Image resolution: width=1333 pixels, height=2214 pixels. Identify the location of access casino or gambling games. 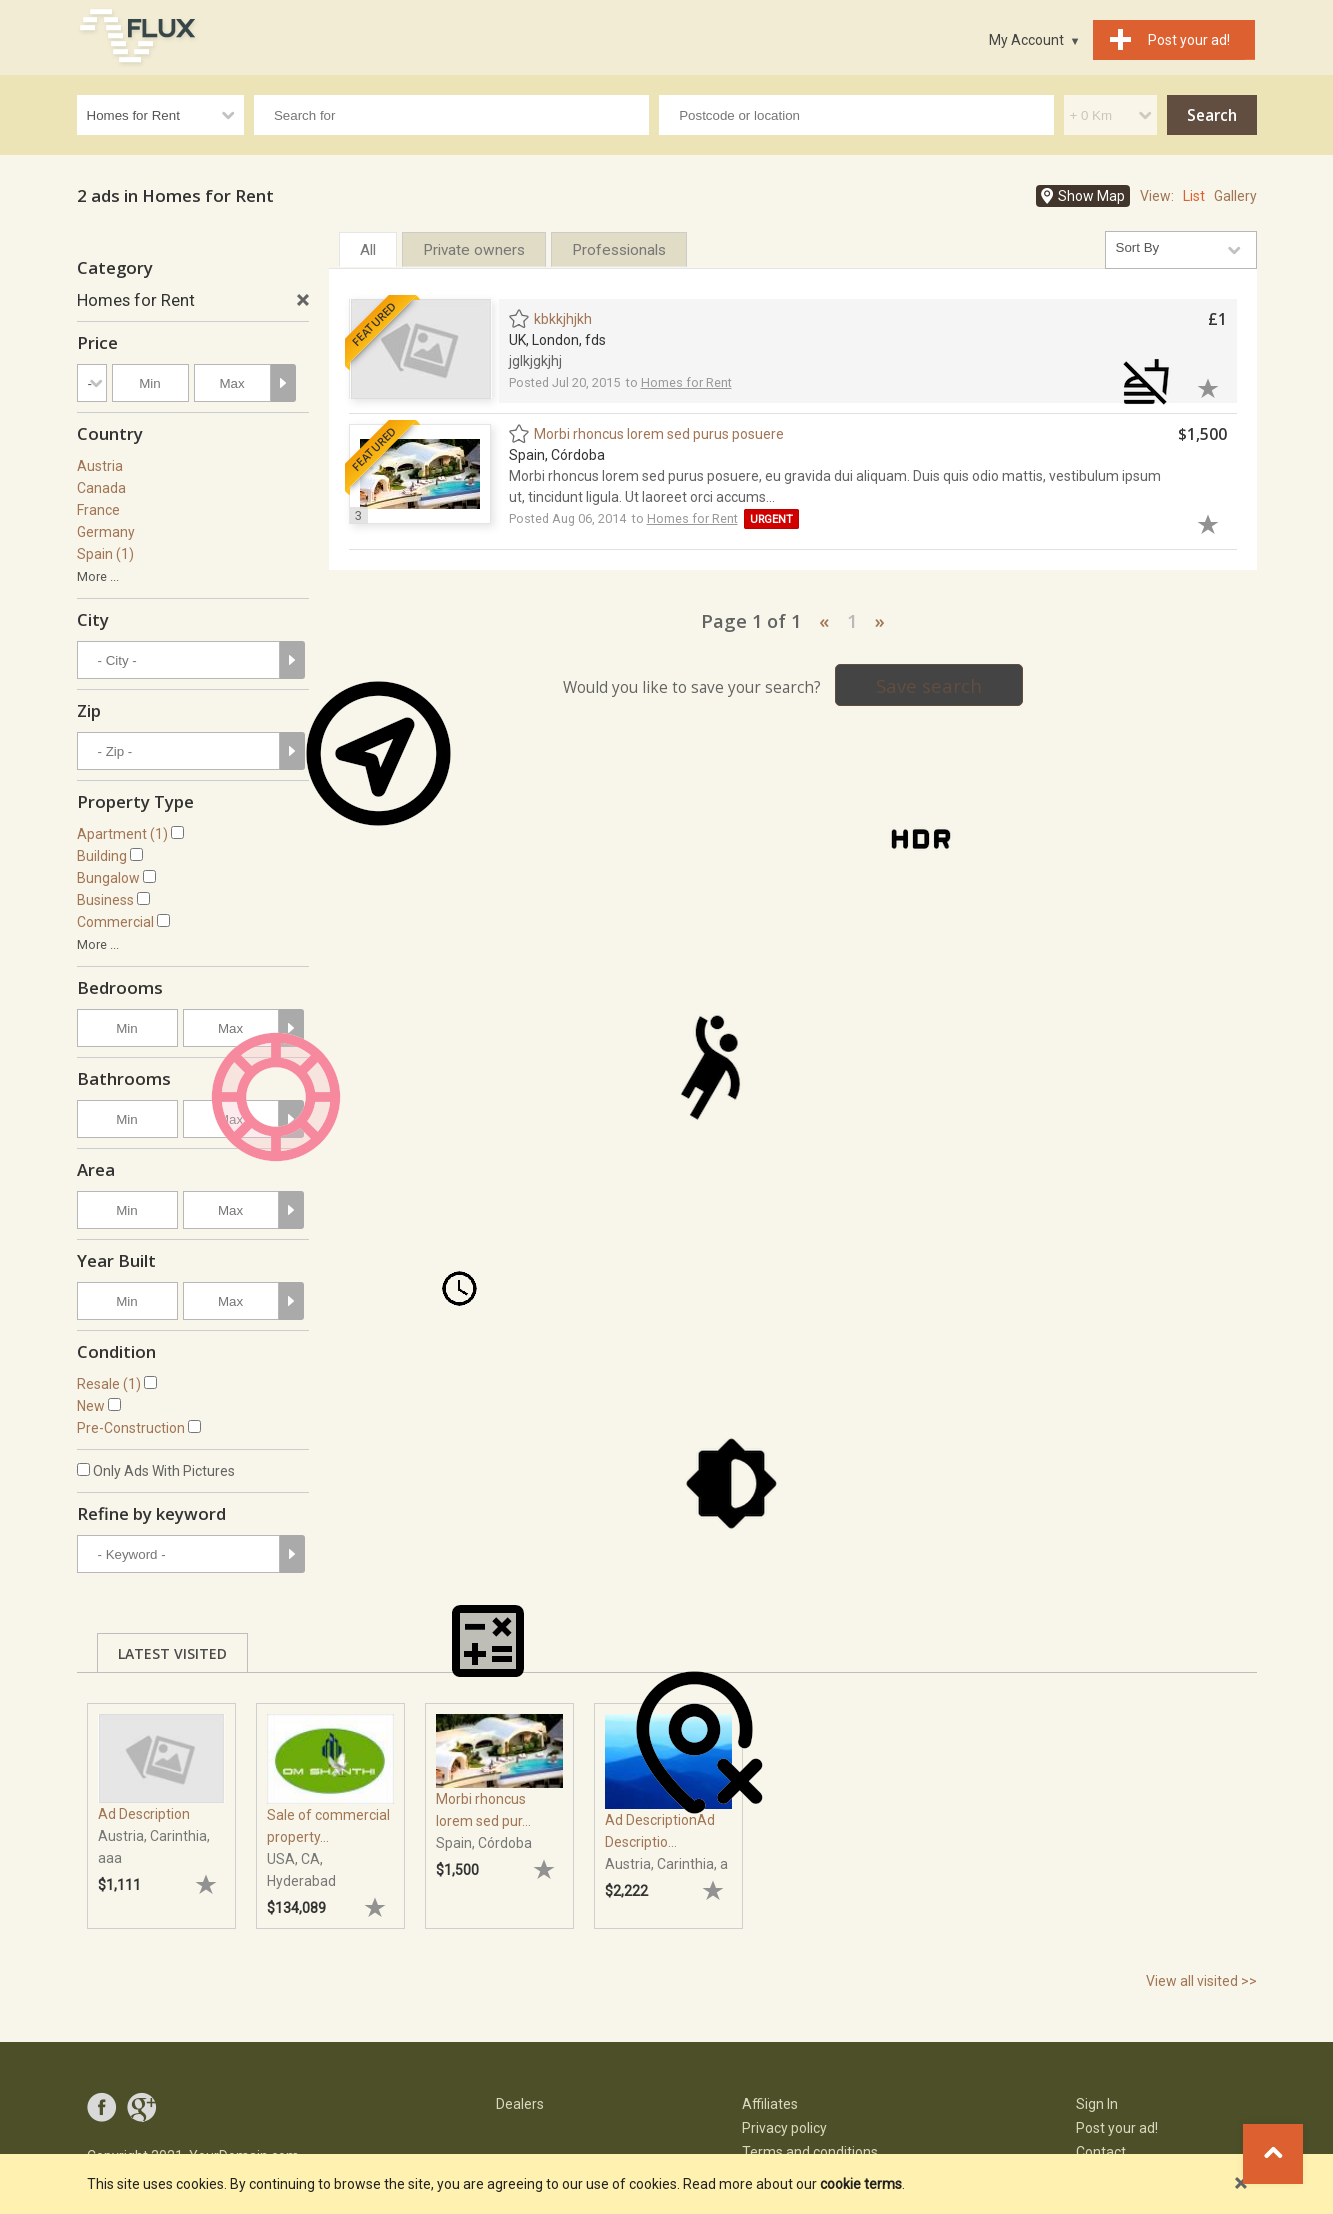
(276, 1097).